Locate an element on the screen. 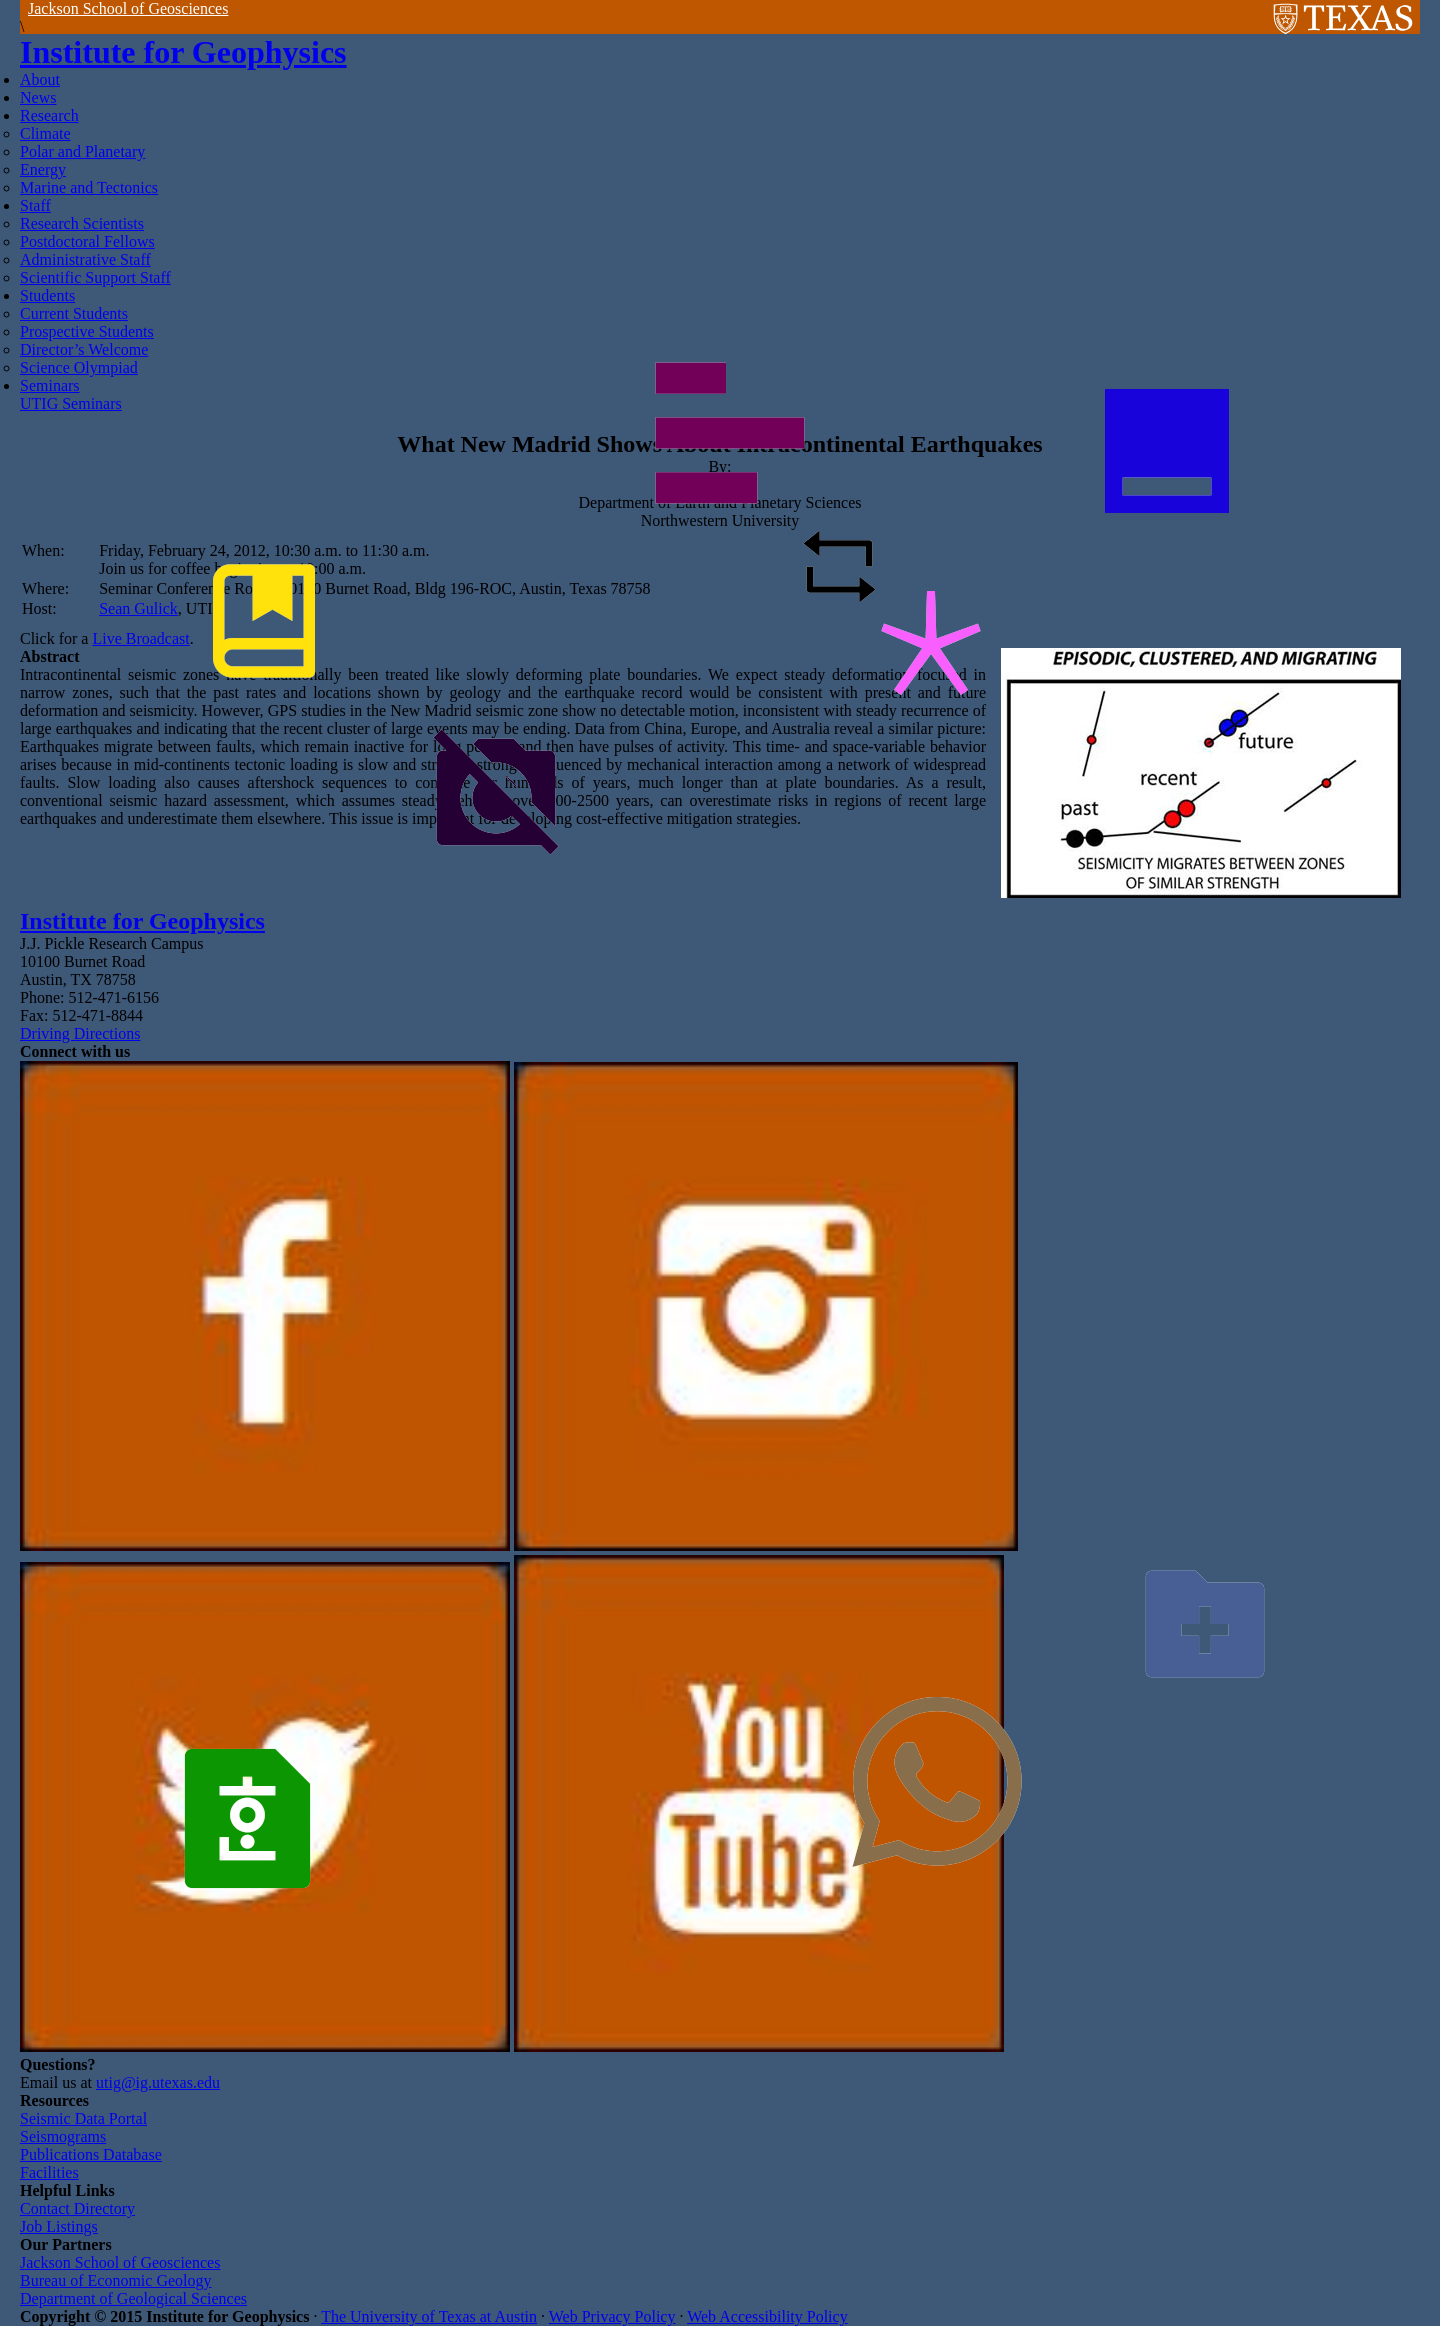 This screenshot has width=1440, height=2326. view bookmarked items is located at coordinates (264, 621).